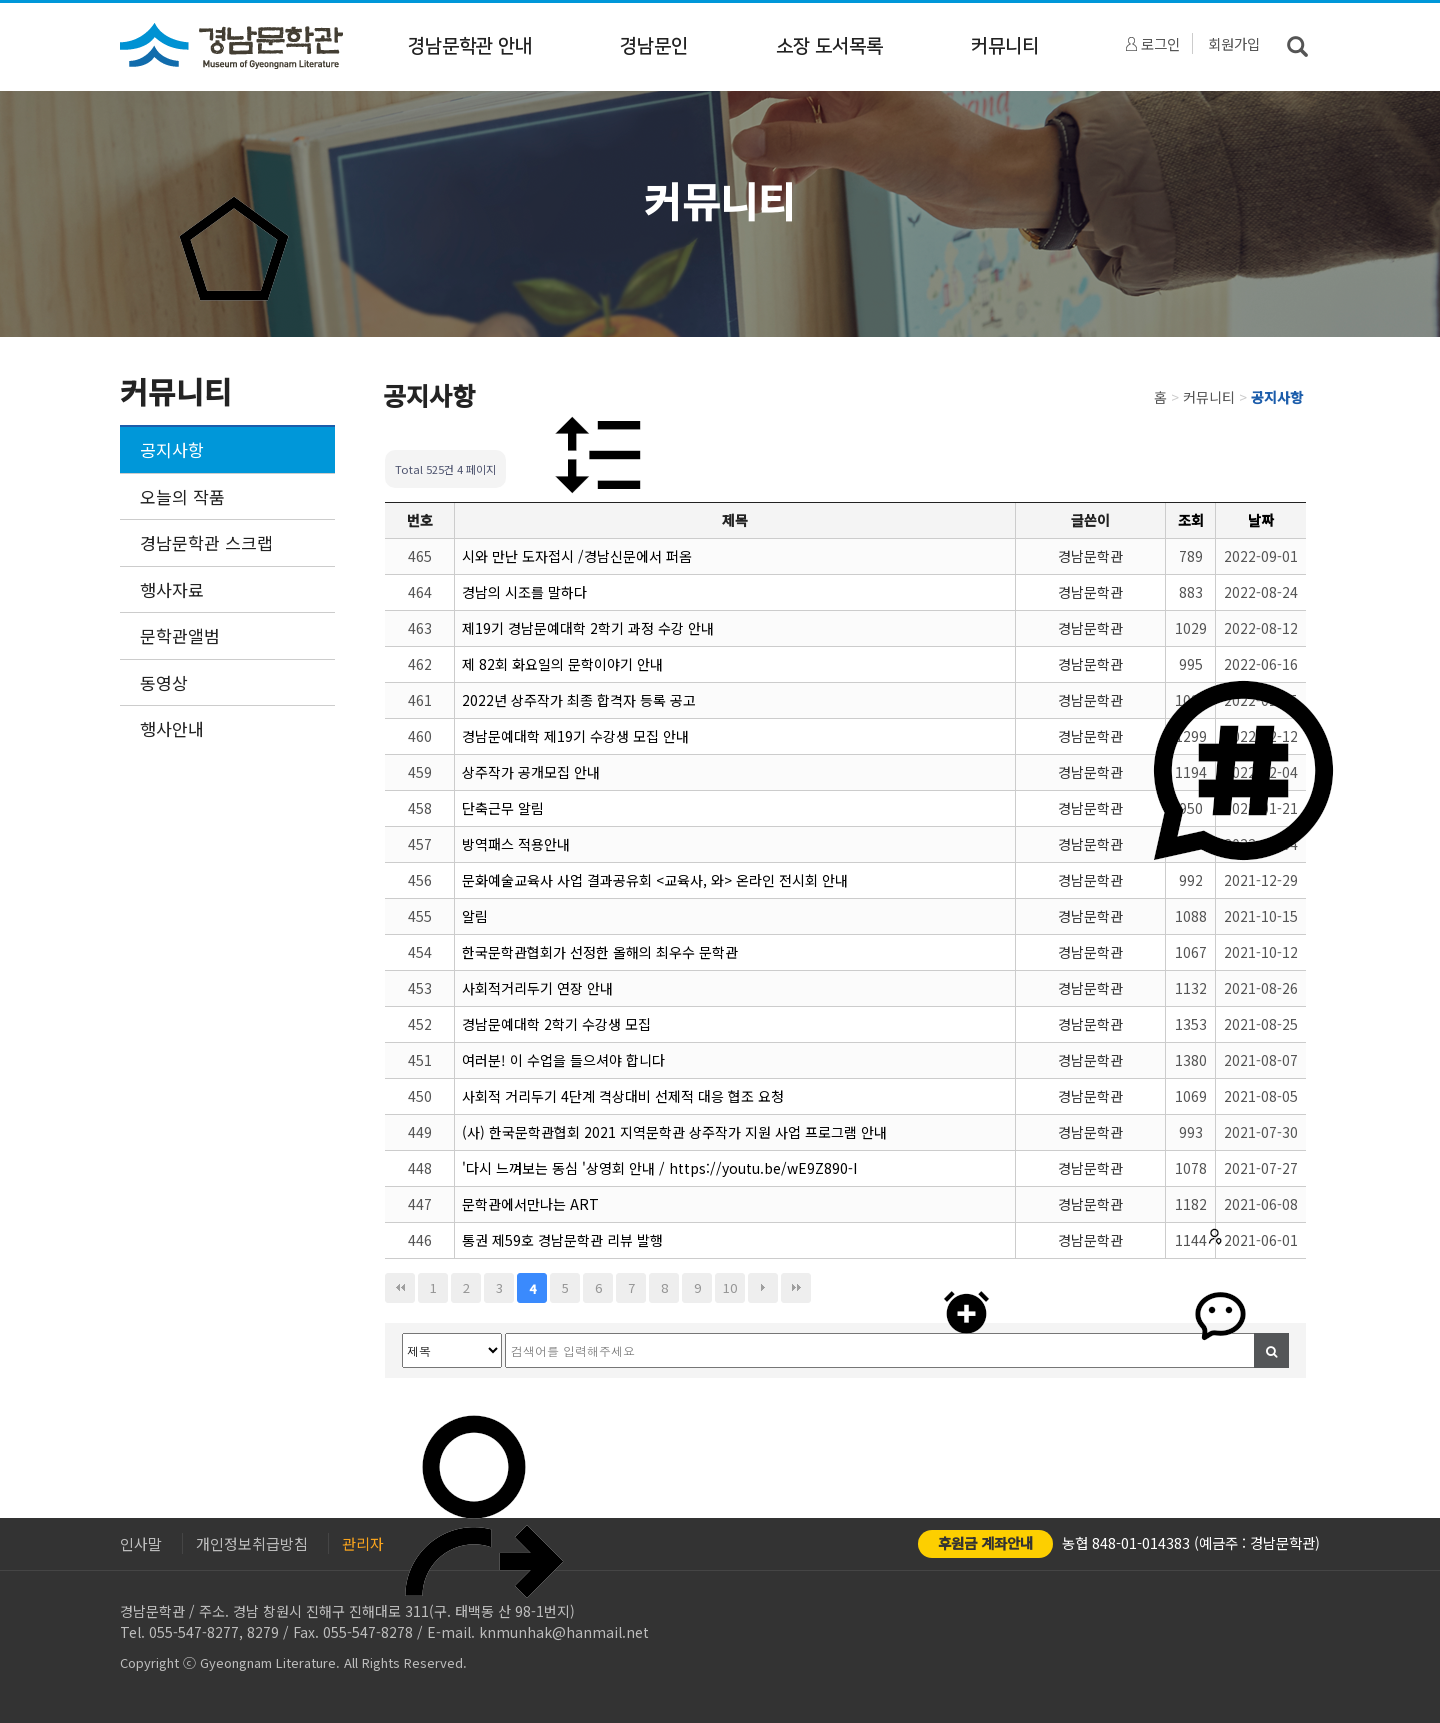 The width and height of the screenshot is (1440, 1723). I want to click on share a user profile with others, so click(474, 1510).